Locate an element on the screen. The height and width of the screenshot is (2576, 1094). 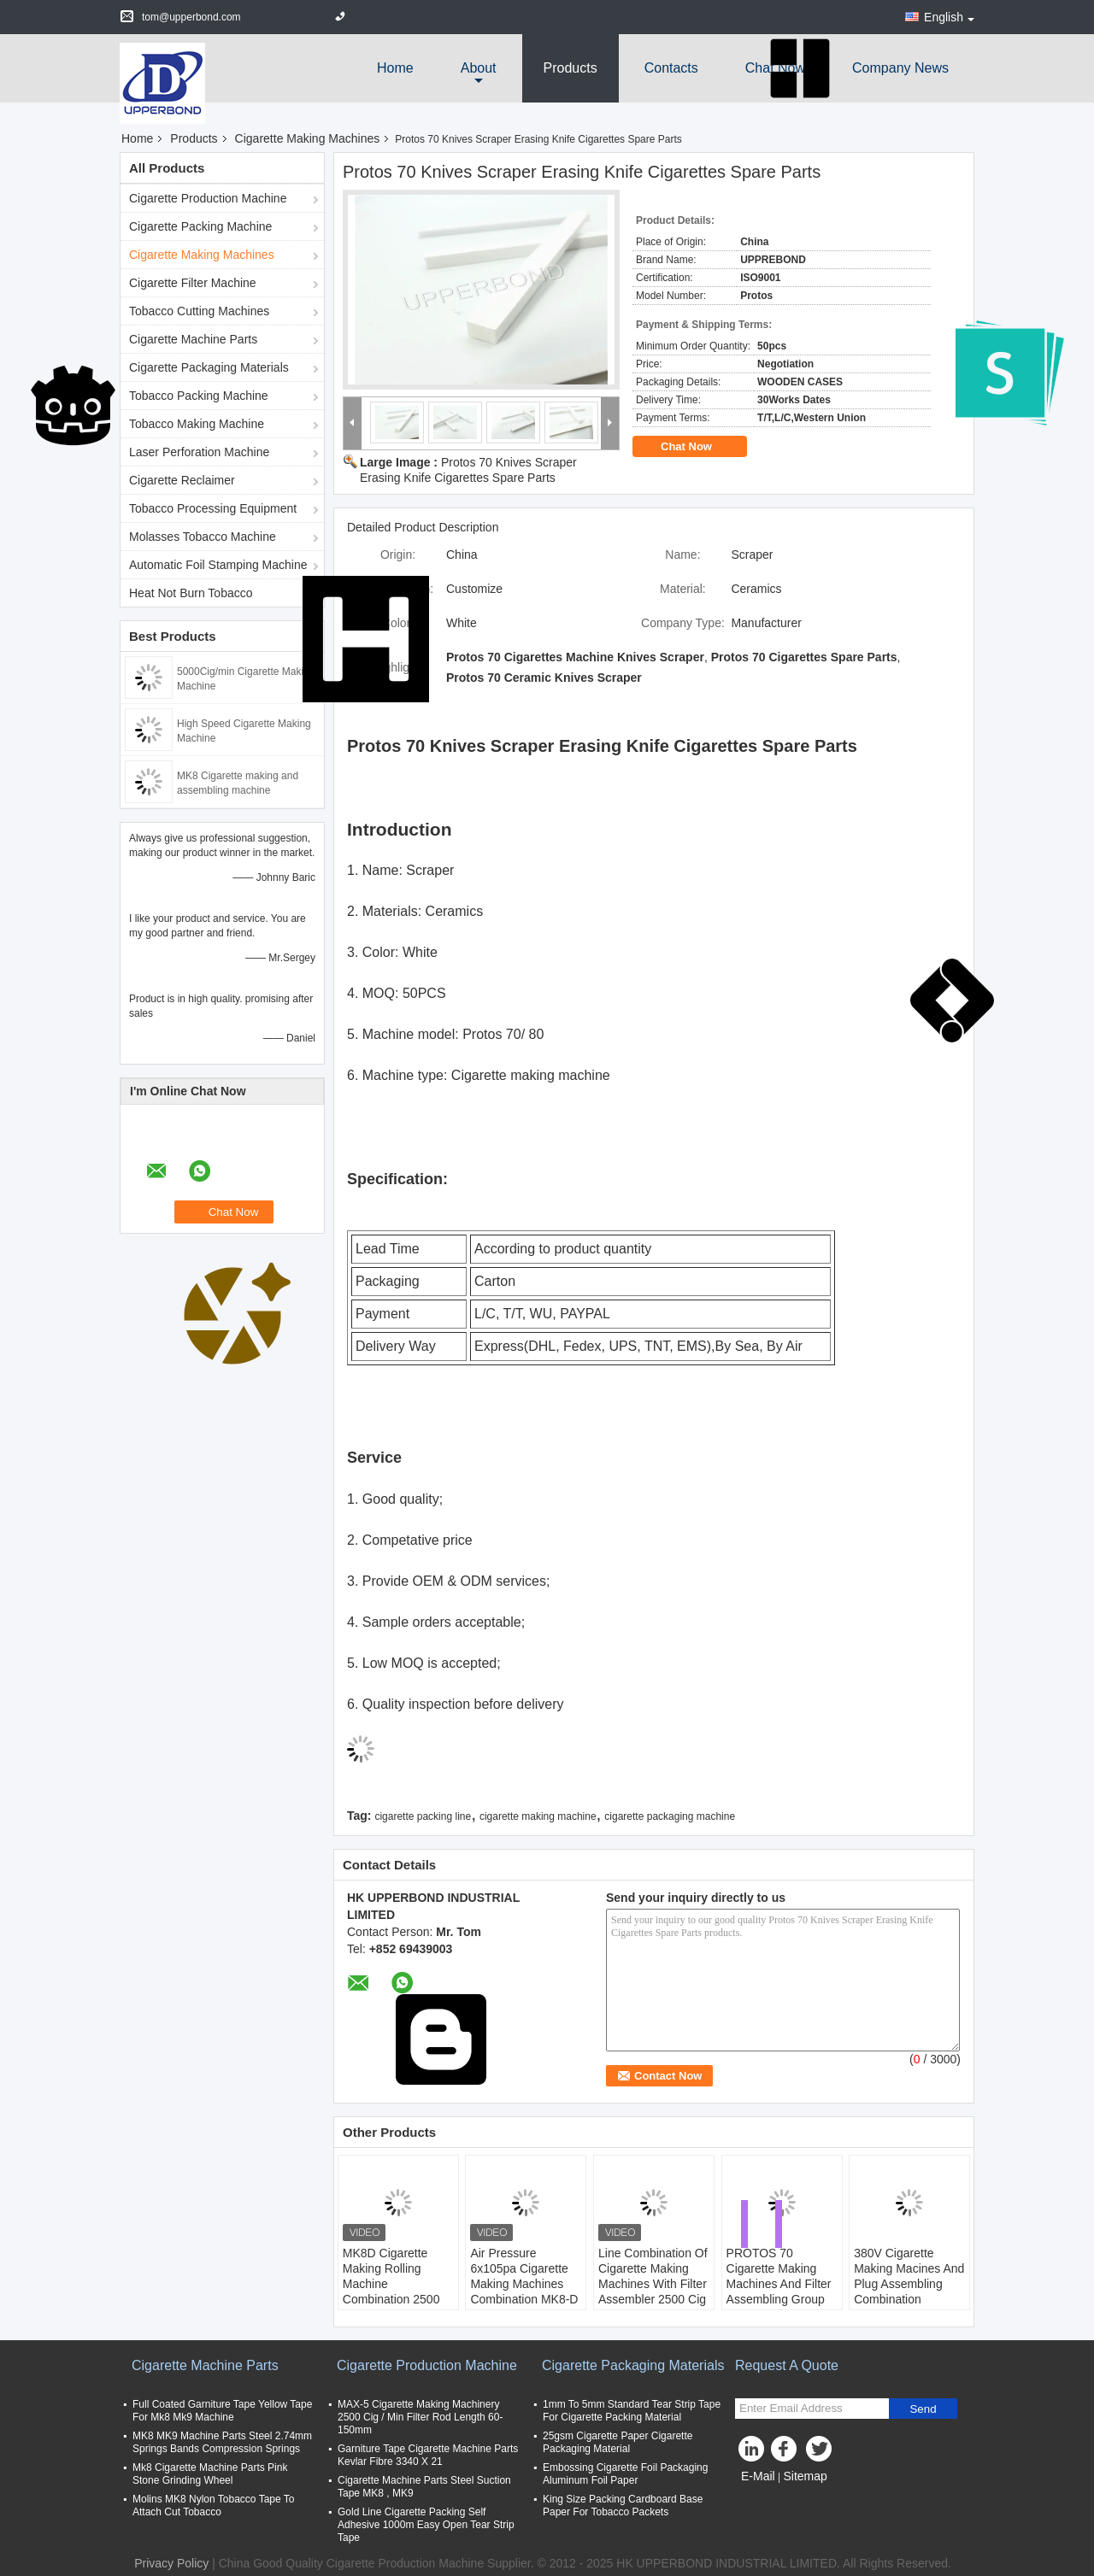
switch to grid layout view is located at coordinates (800, 68).